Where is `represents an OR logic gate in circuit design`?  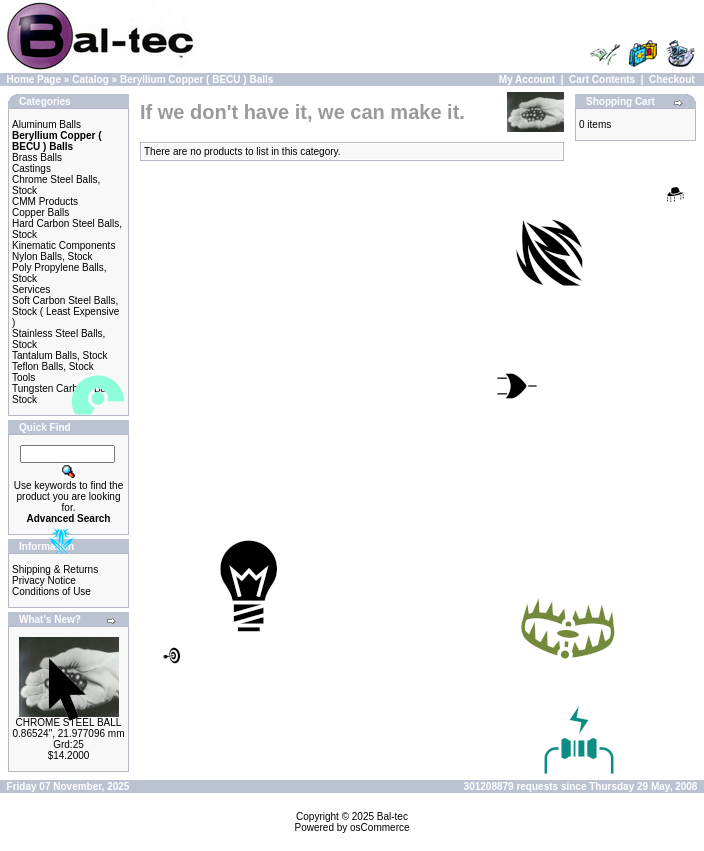 represents an OR logic gate in circuit design is located at coordinates (517, 386).